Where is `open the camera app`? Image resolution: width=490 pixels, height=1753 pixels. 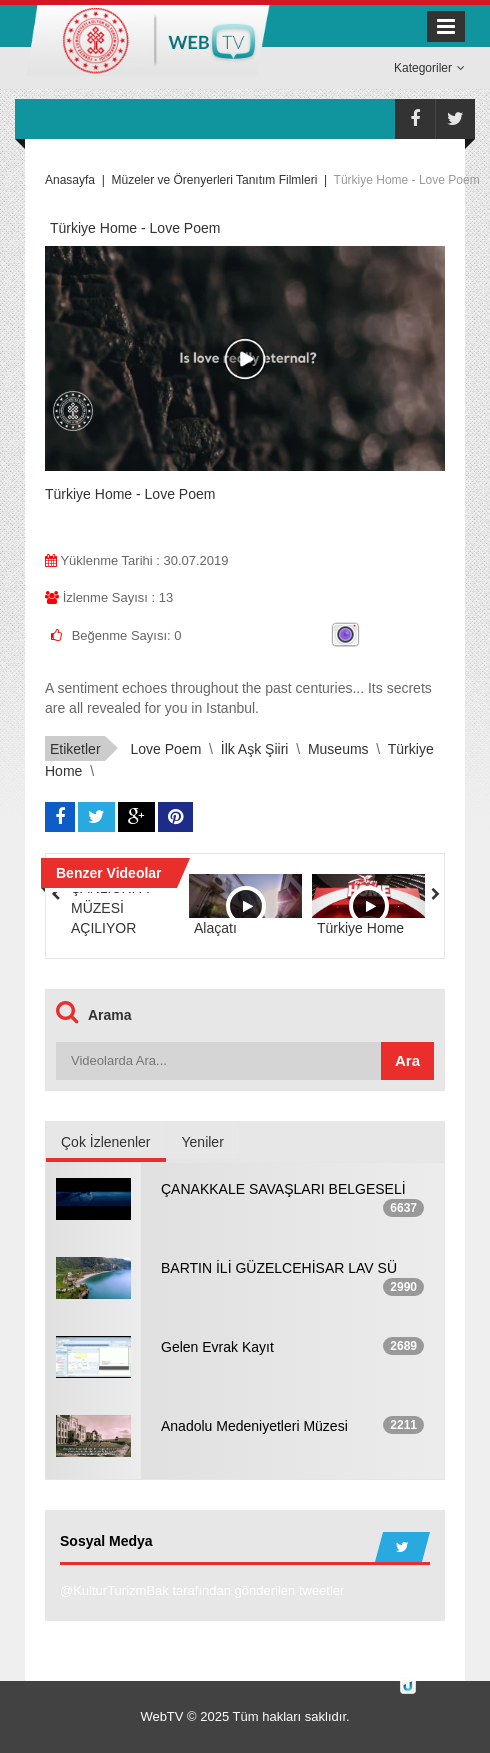
open the camera app is located at coordinates (345, 634).